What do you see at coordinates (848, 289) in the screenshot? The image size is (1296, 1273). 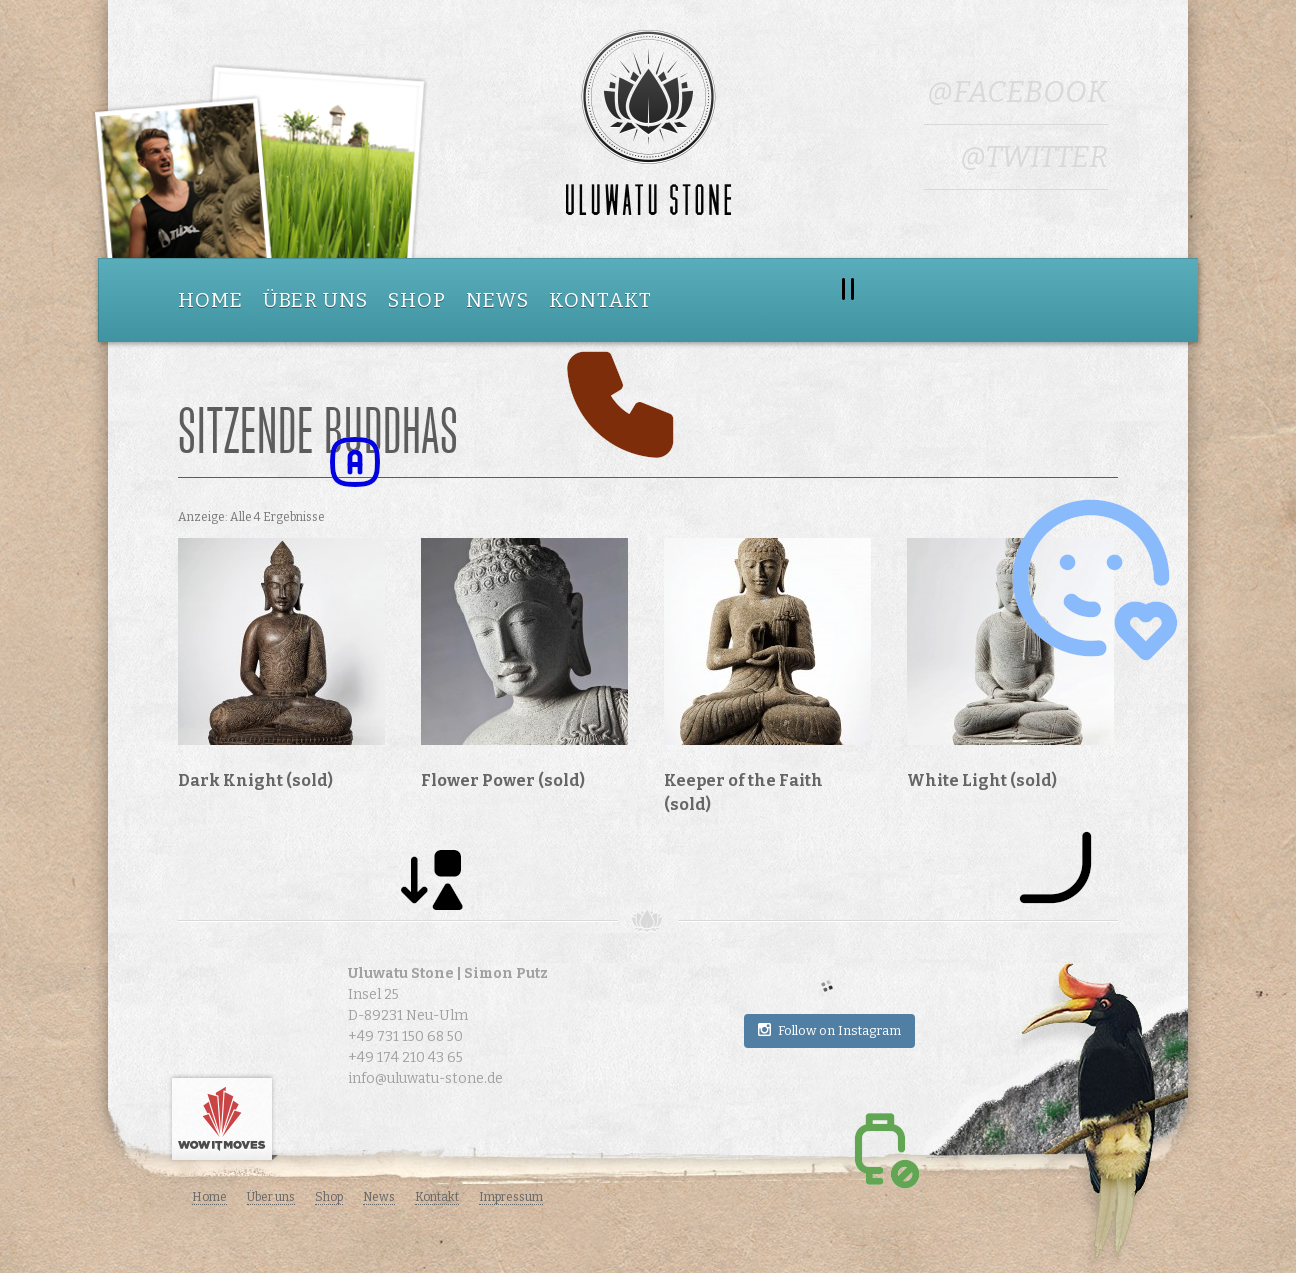 I see `pause media playback` at bounding box center [848, 289].